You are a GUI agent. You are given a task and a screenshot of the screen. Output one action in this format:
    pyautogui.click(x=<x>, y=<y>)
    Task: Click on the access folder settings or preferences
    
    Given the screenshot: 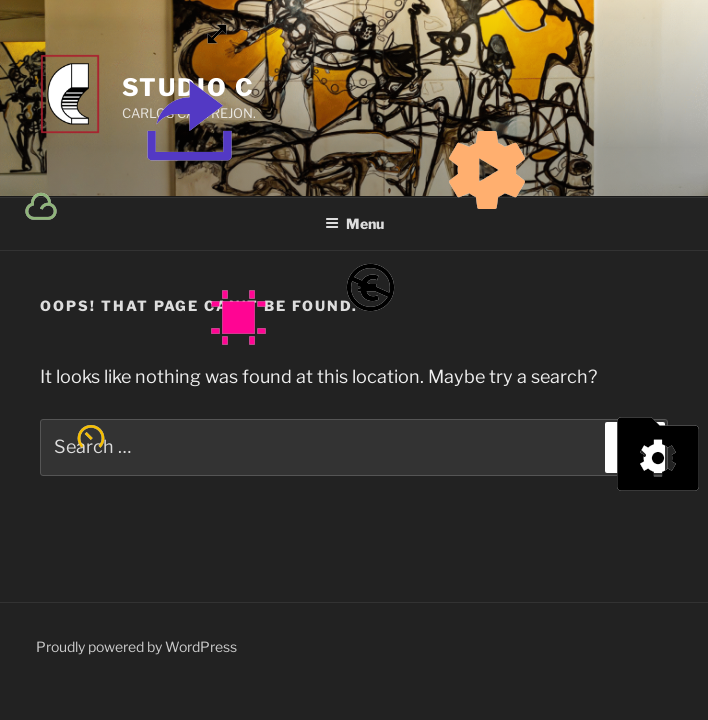 What is the action you would take?
    pyautogui.click(x=658, y=454)
    